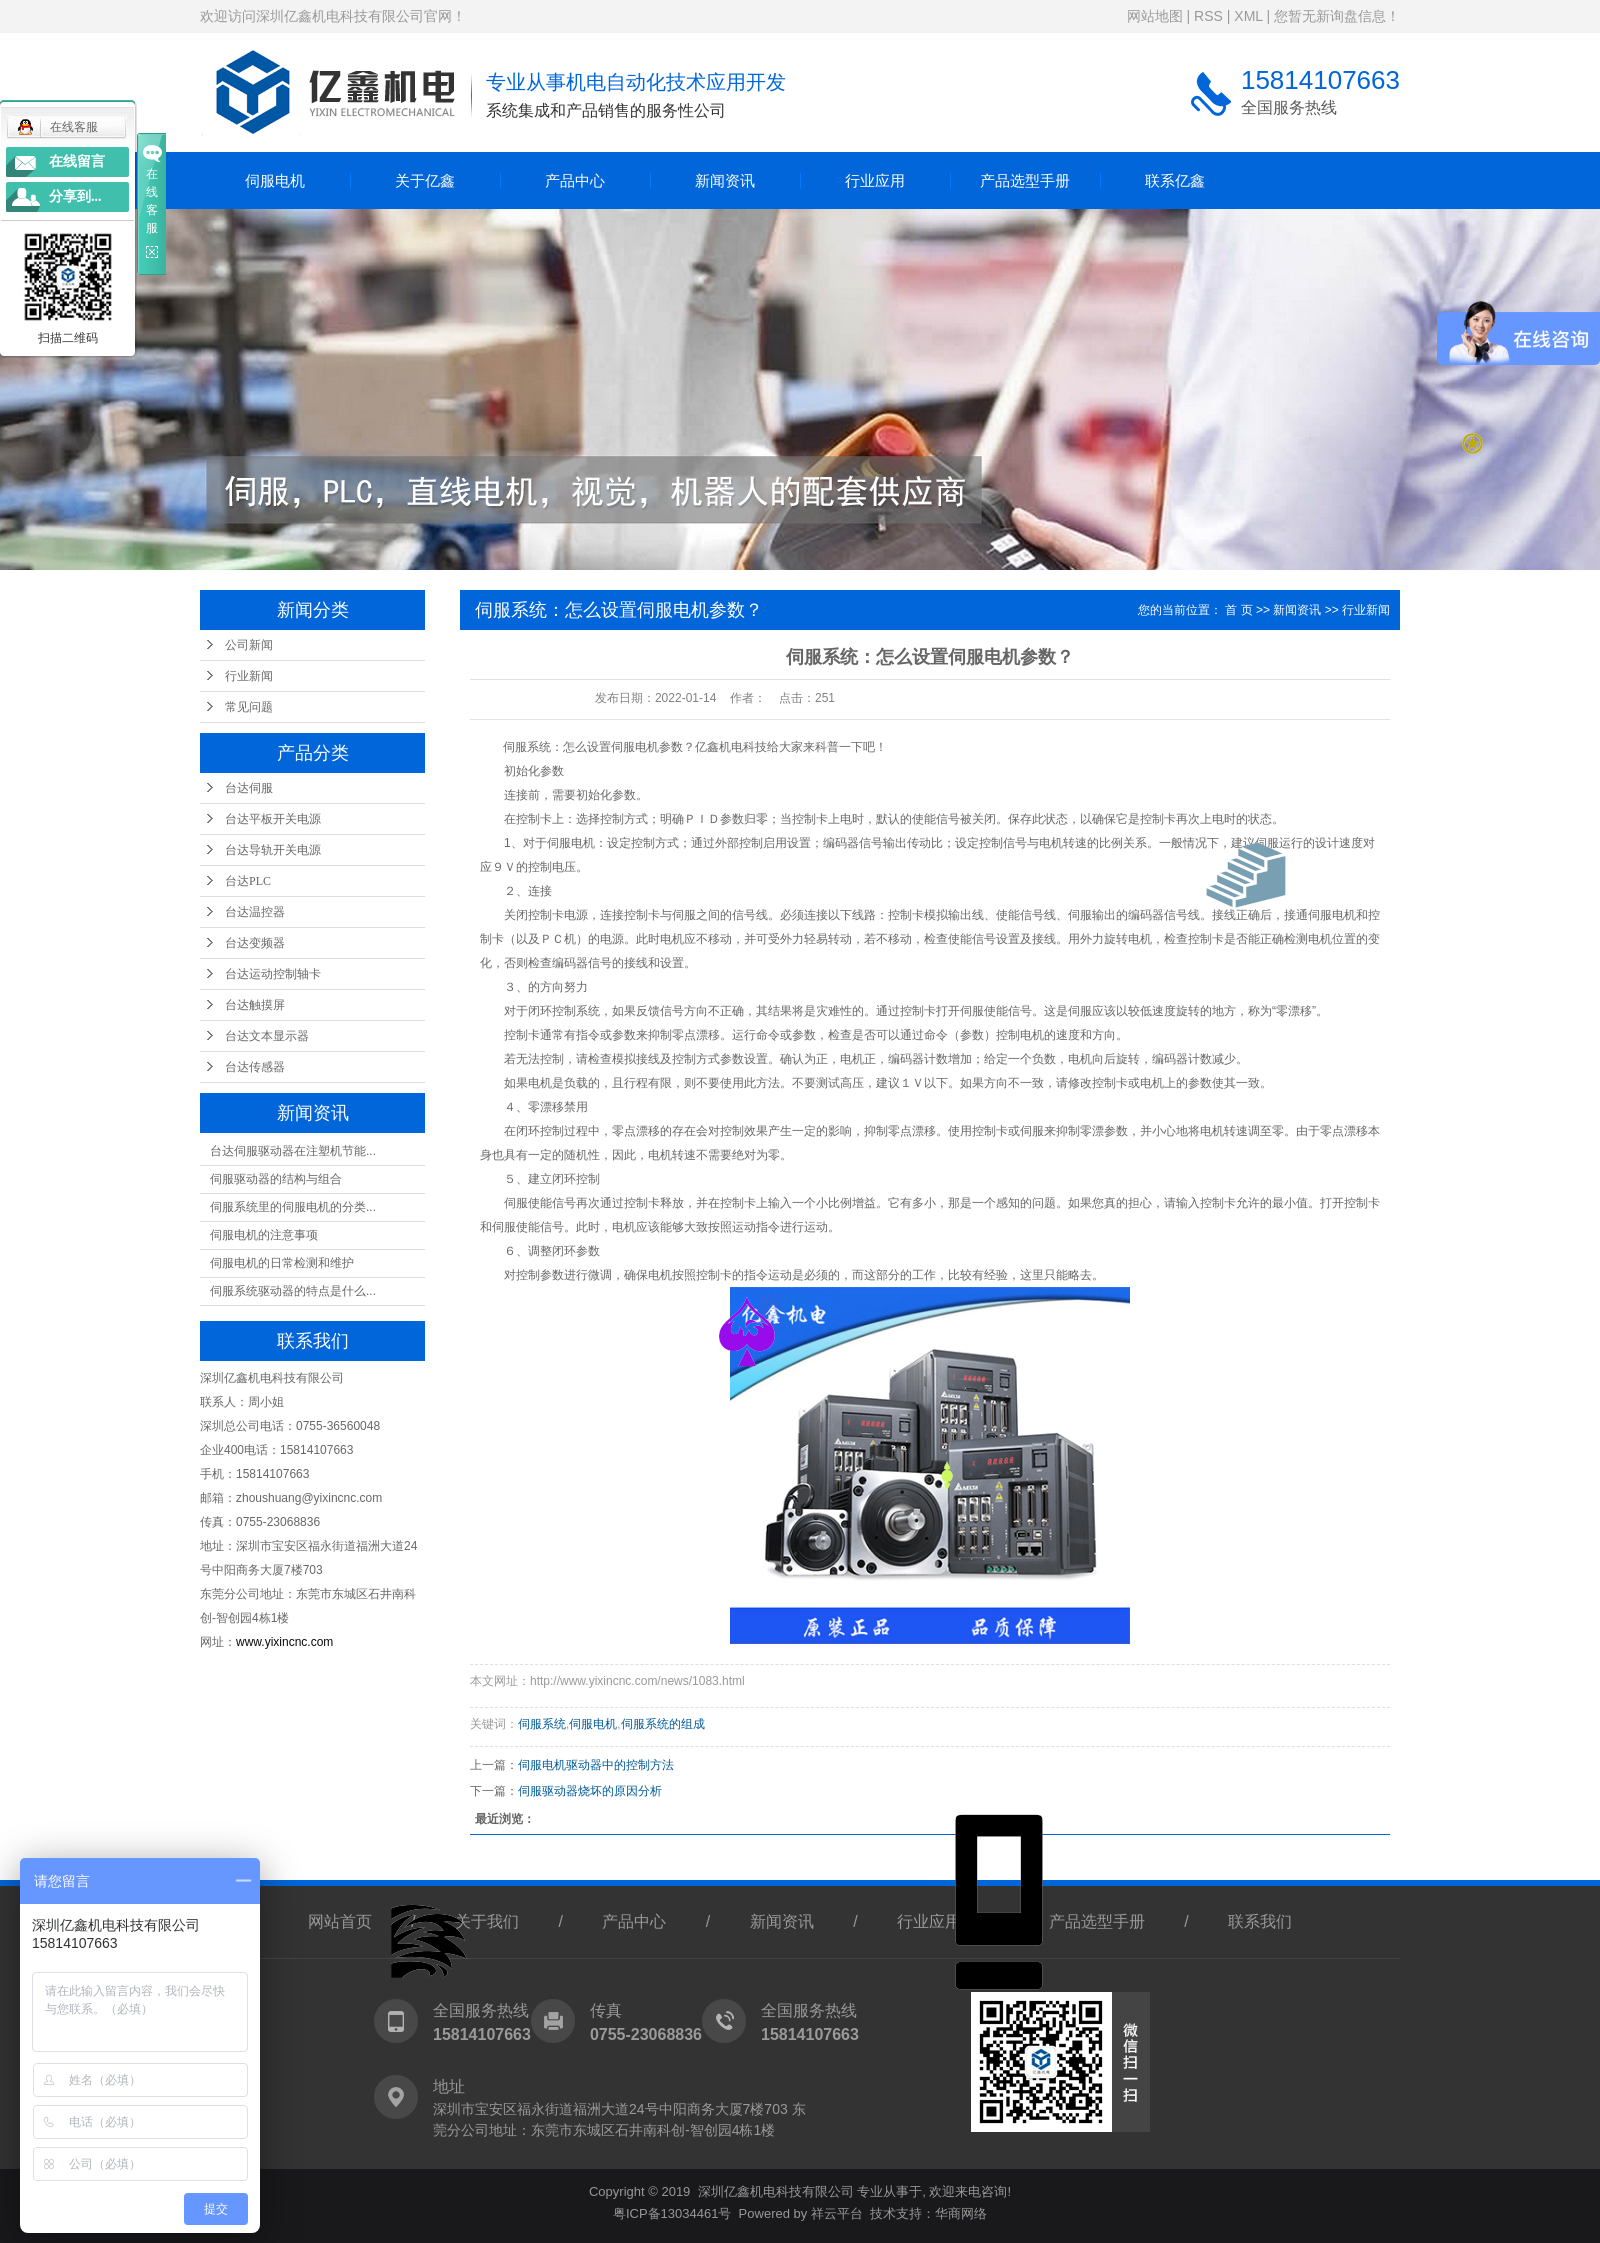 This screenshot has height=2243, width=1600. What do you see at coordinates (999, 1902) in the screenshot?
I see `select shotgun weapon` at bounding box center [999, 1902].